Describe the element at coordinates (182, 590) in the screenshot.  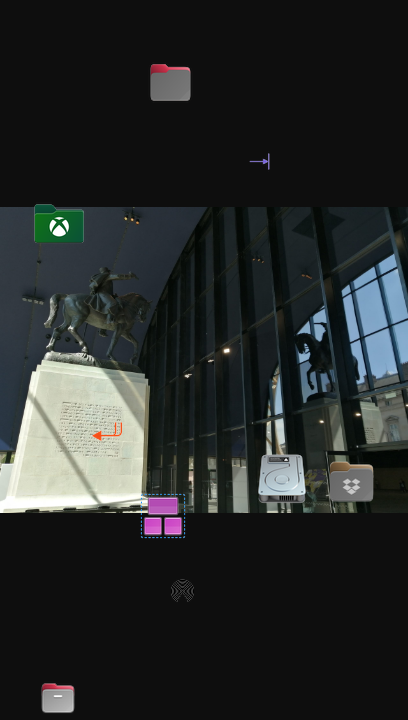
I see `access AirDrop file sharing` at that location.